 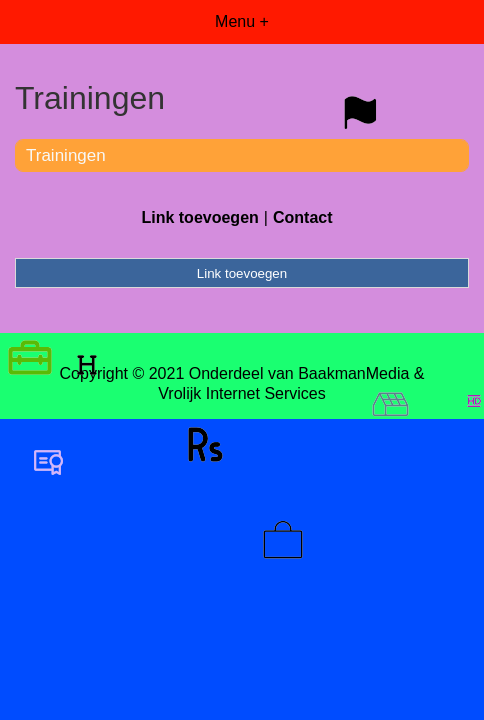 I want to click on view solar panel or renewable energy settings, so click(x=390, y=405).